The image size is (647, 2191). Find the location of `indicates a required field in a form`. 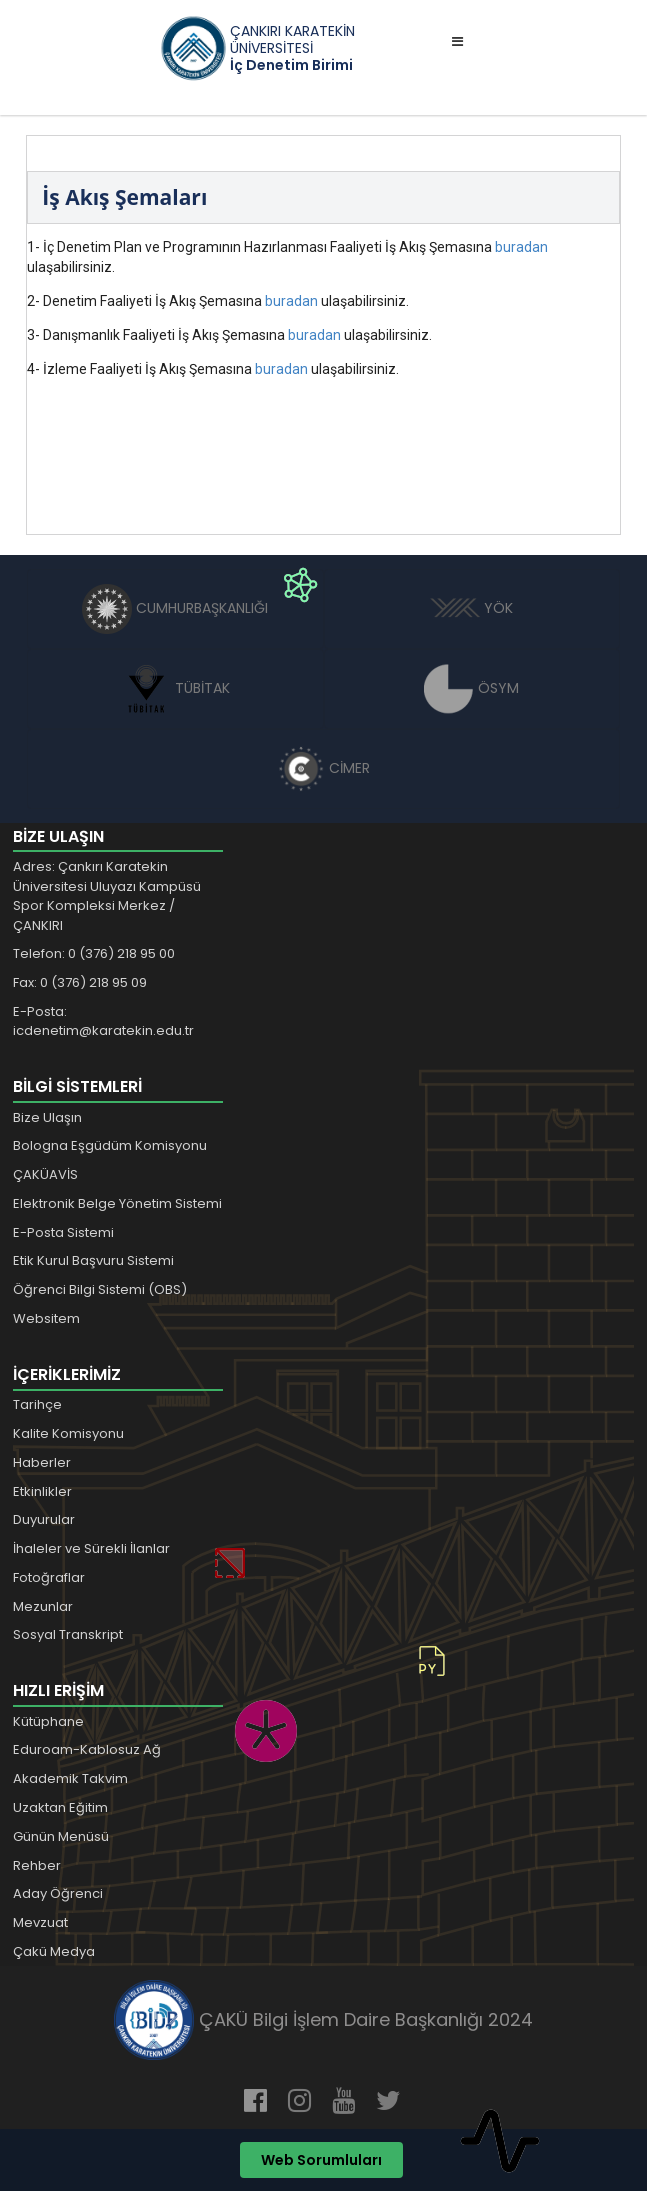

indicates a required field in a form is located at coordinates (266, 1731).